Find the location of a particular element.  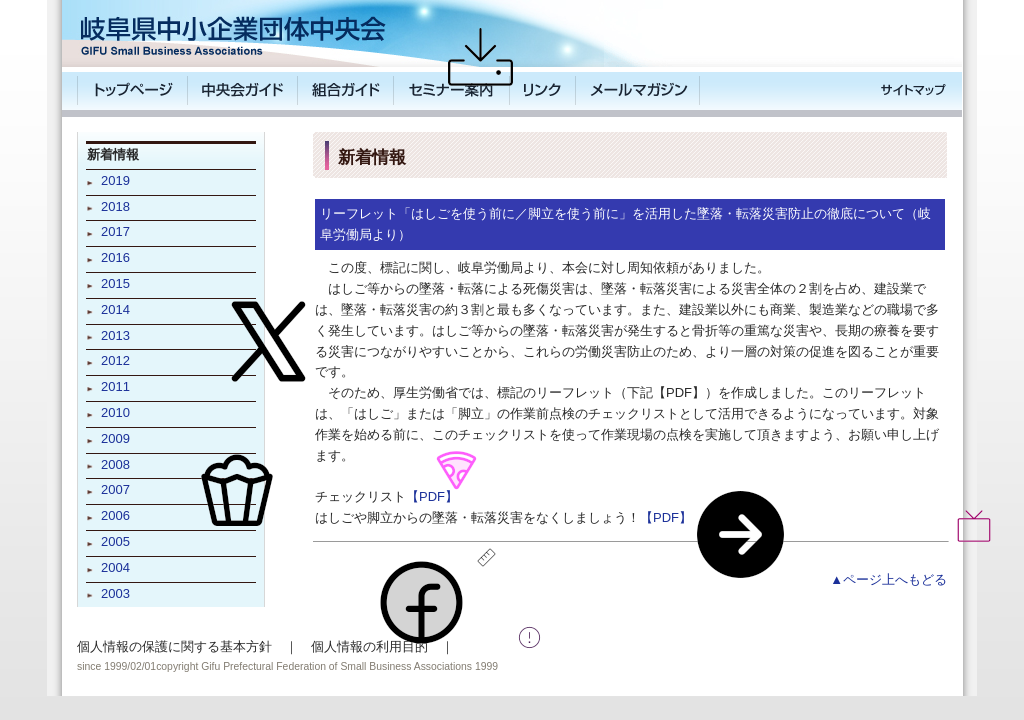

link to facebook profile or page is located at coordinates (421, 602).